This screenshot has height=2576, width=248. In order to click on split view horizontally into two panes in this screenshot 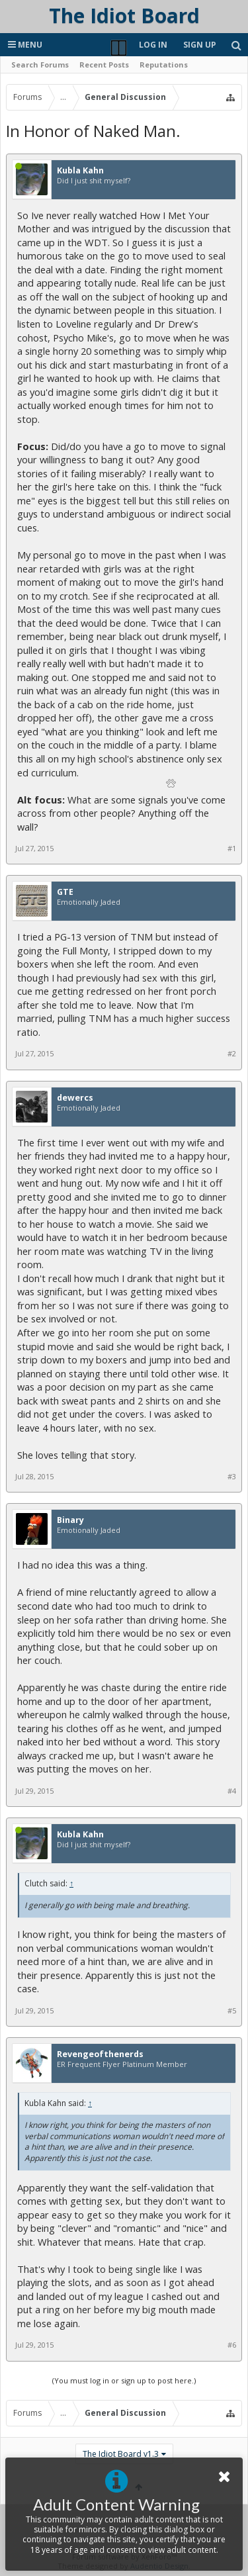, I will do `click(118, 48)`.